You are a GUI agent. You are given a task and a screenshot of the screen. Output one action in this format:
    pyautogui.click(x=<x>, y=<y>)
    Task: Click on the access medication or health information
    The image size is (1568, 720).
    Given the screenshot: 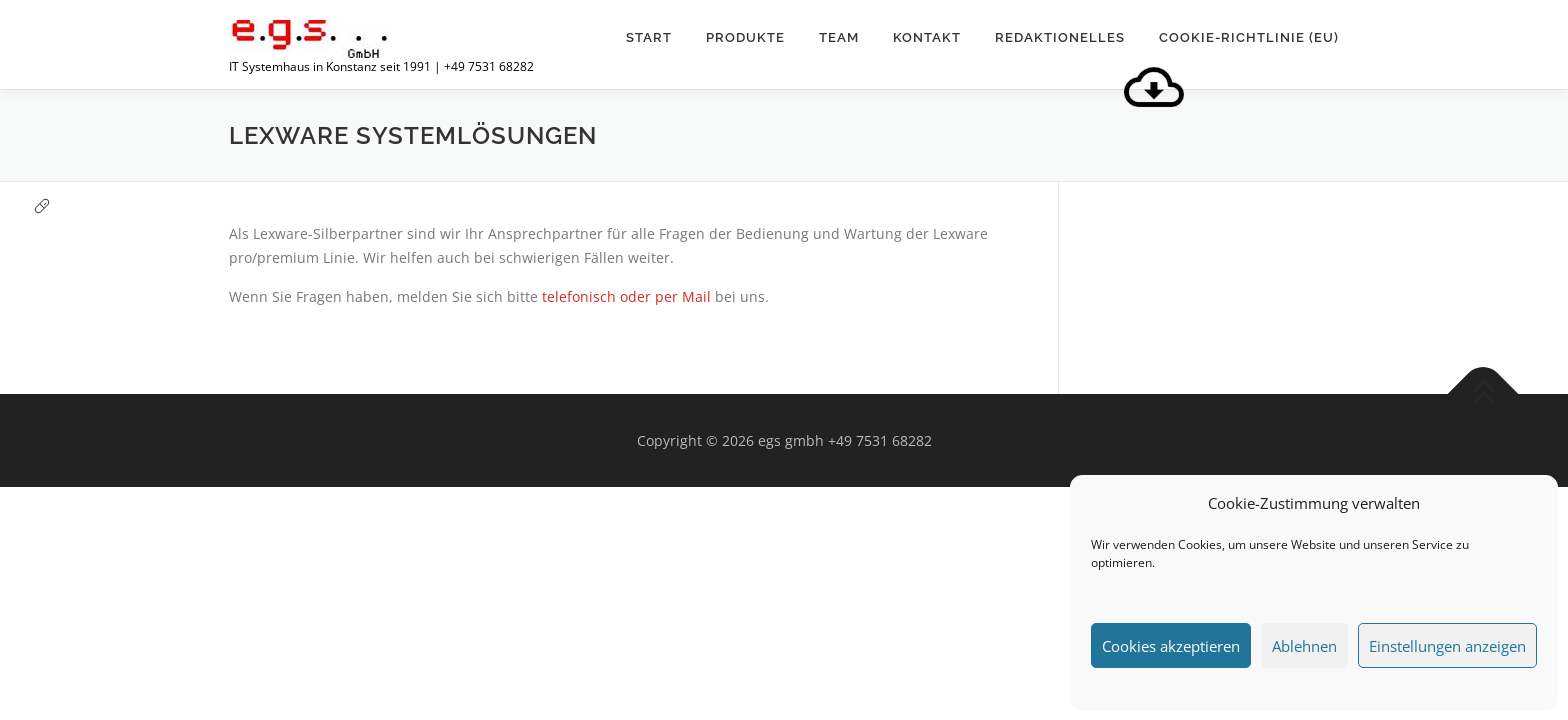 What is the action you would take?
    pyautogui.click(x=42, y=206)
    